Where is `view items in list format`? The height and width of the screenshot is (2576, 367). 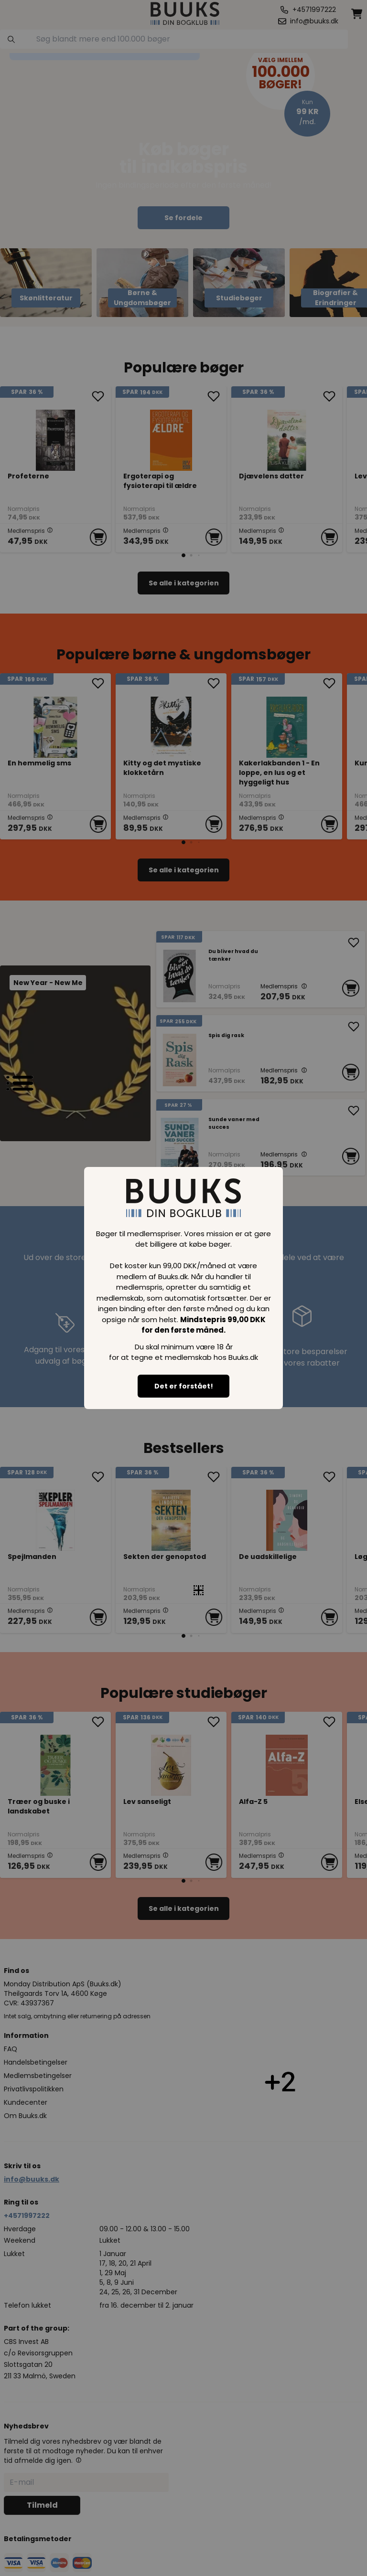 view items in list format is located at coordinates (20, 1083).